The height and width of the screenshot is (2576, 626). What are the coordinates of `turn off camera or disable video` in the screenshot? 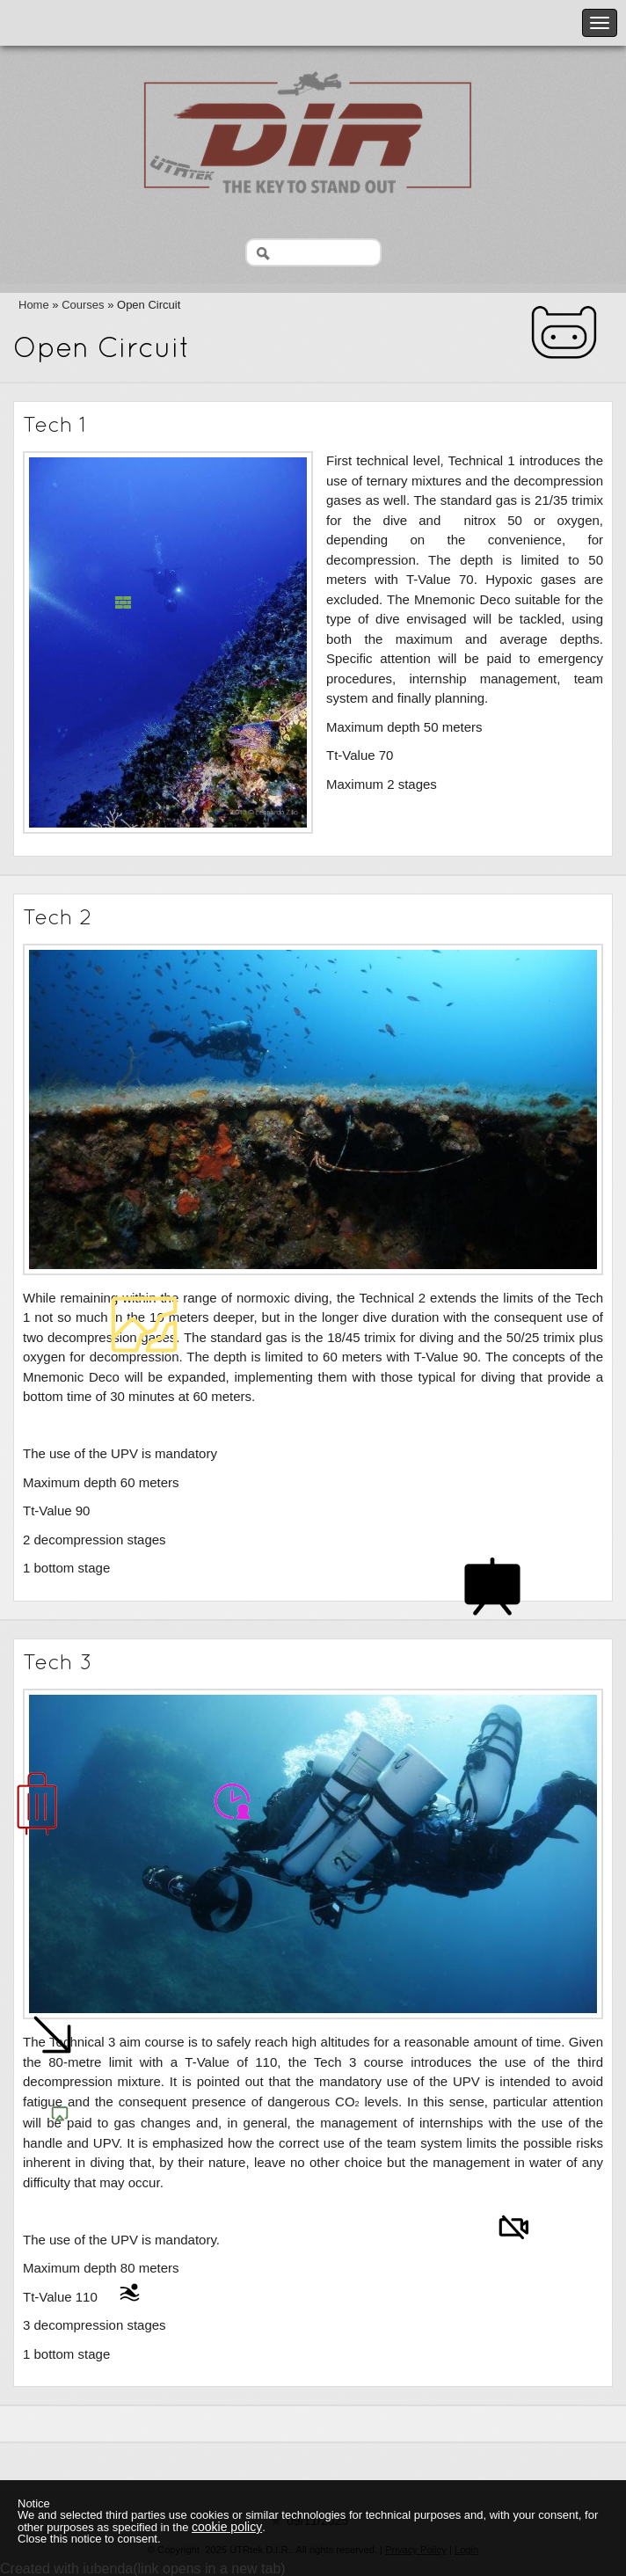 It's located at (513, 2227).